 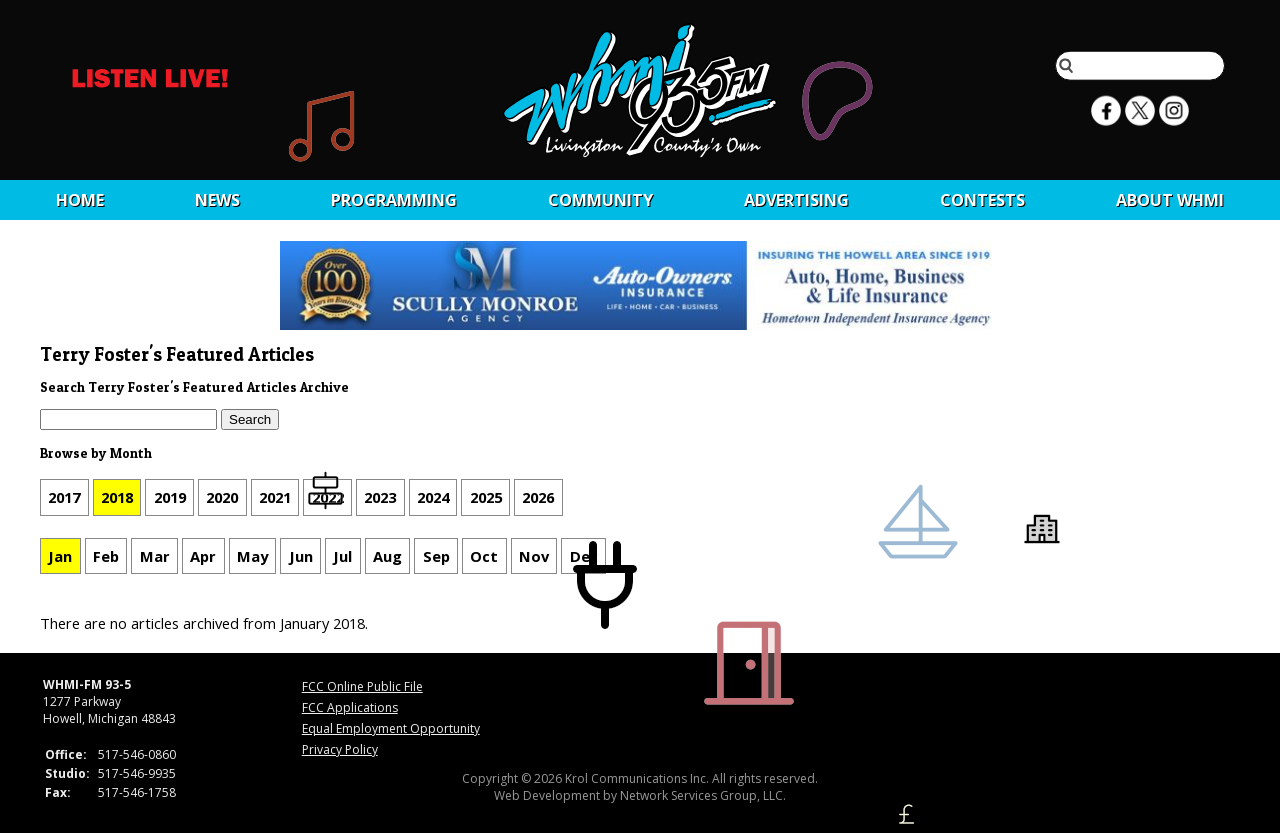 I want to click on view apartment or residential listings, so click(x=1042, y=529).